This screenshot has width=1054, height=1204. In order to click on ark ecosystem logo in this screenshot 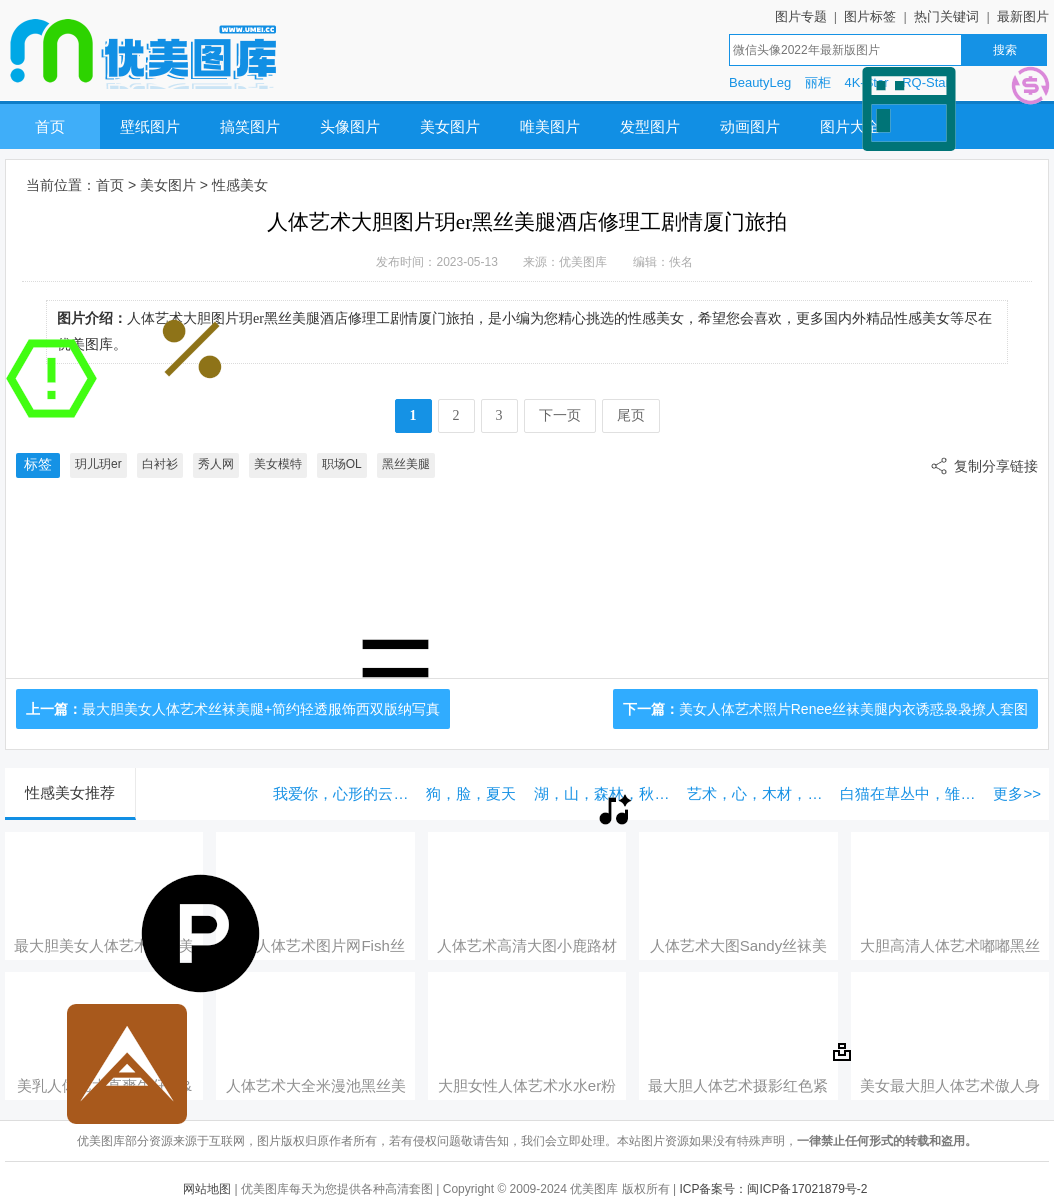, I will do `click(127, 1064)`.